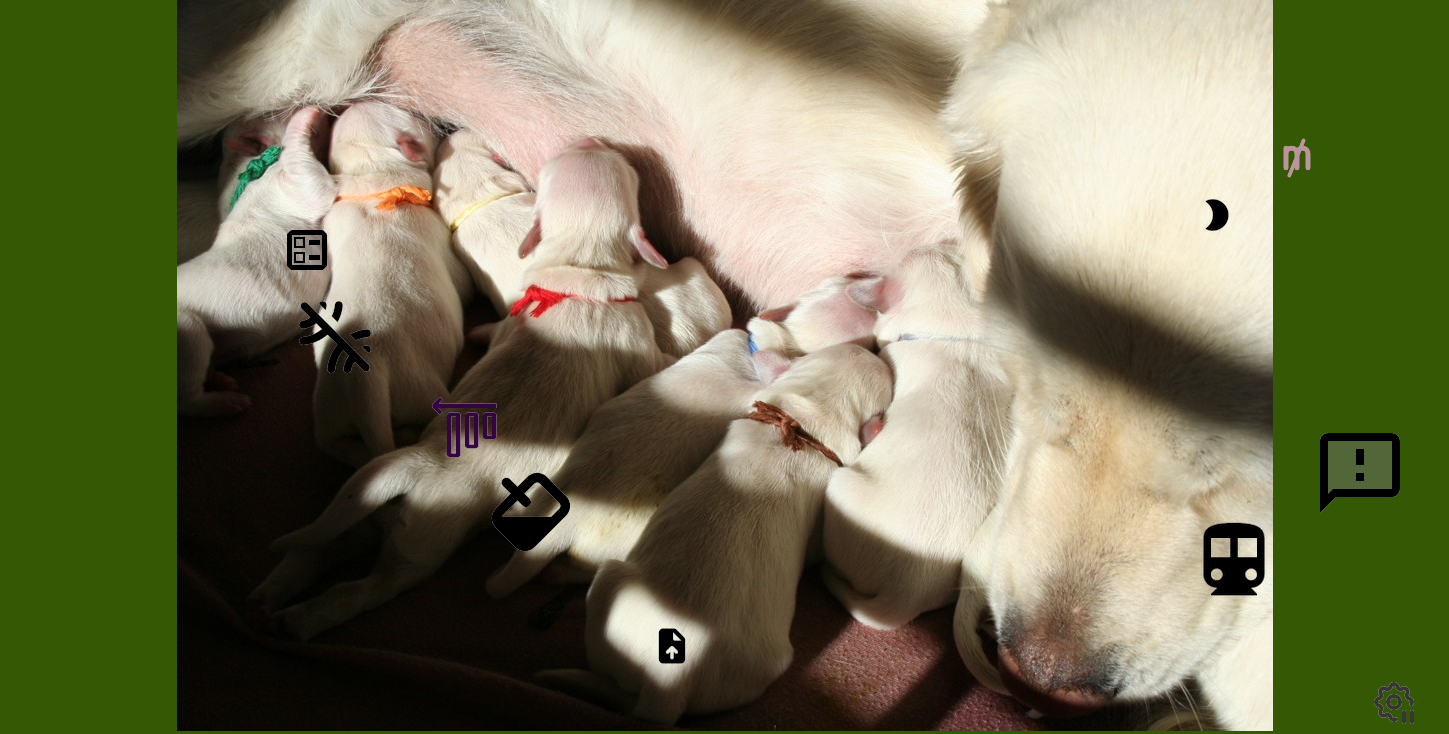  I want to click on fill an area with color, so click(531, 512).